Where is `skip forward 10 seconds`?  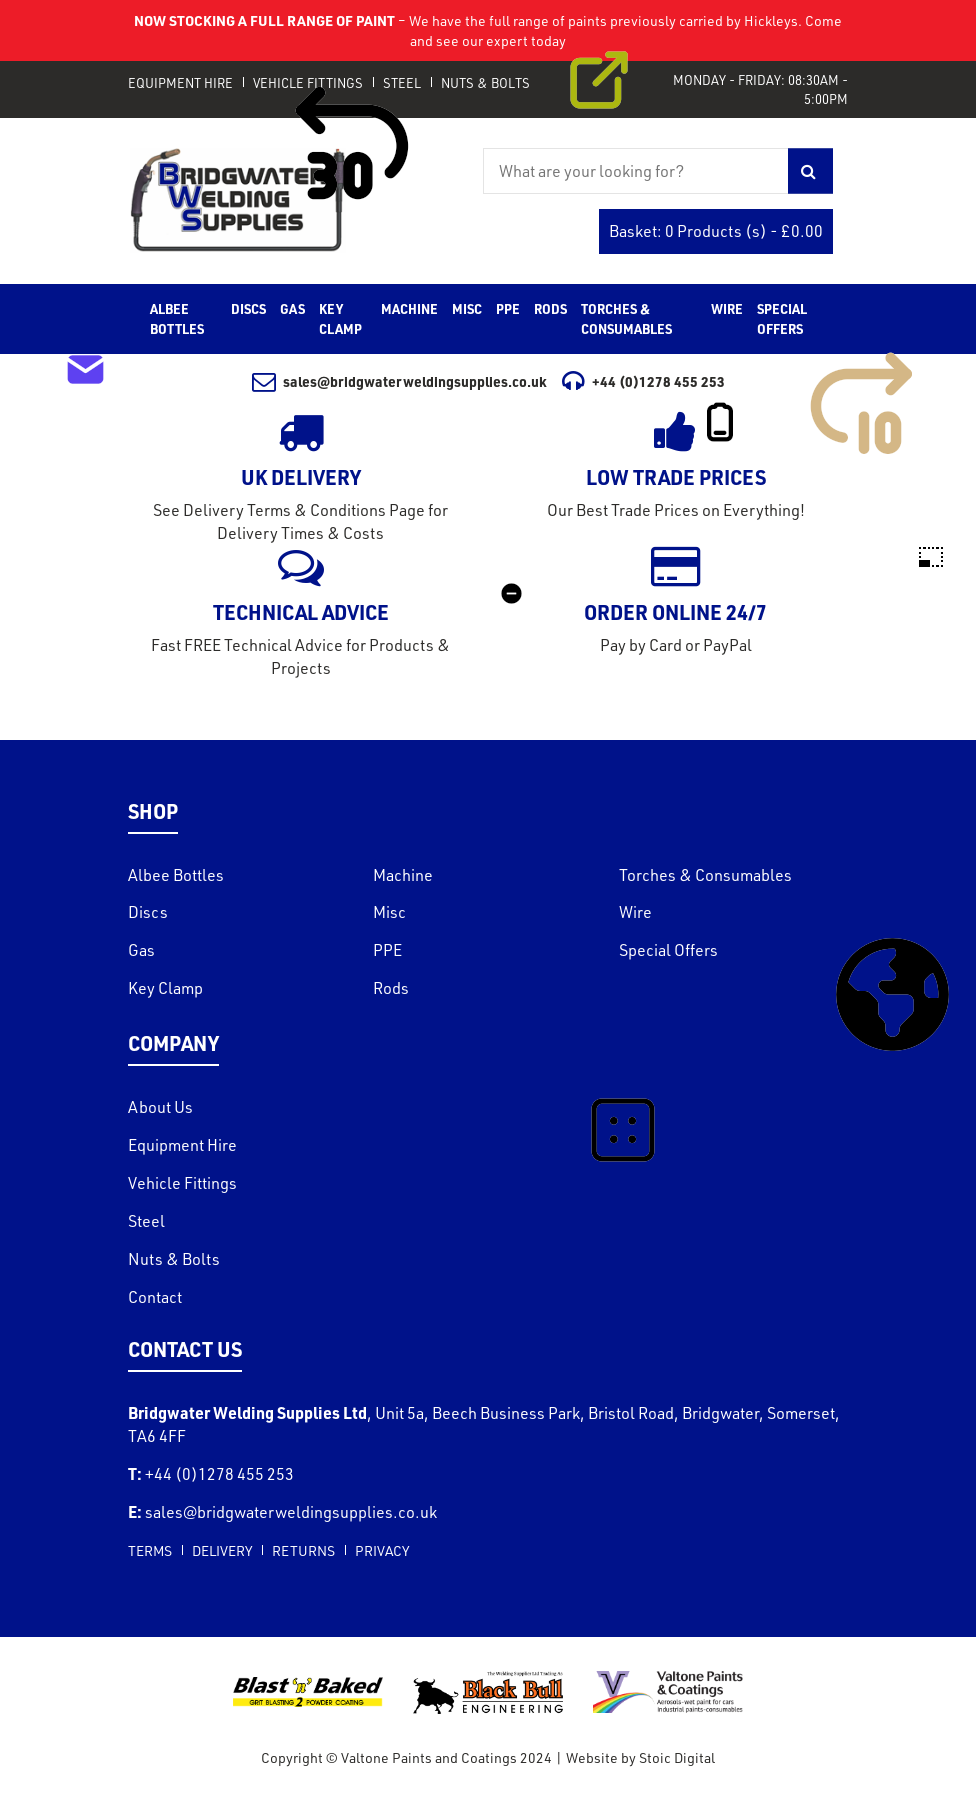
skip forward 10 seconds is located at coordinates (864, 406).